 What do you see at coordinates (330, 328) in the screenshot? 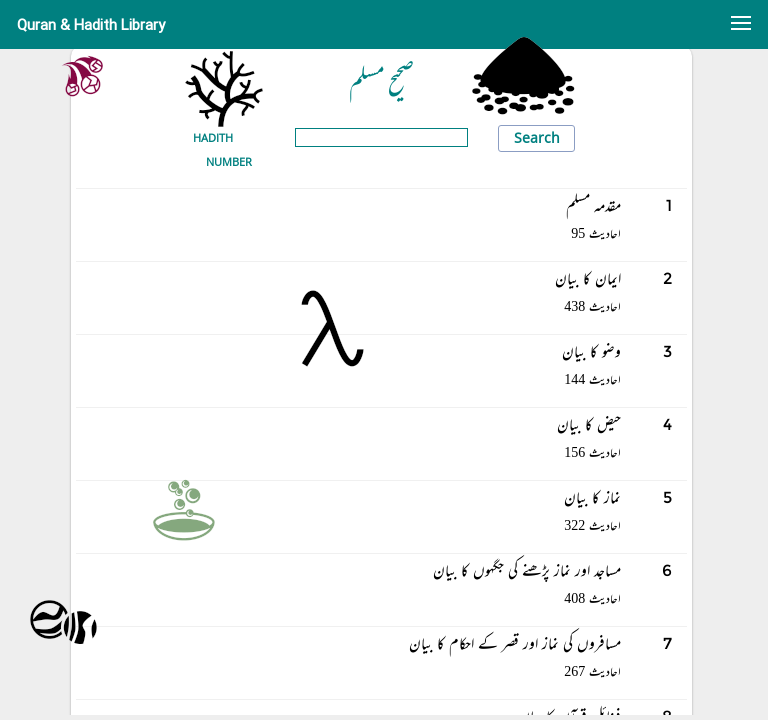
I see `access lambda or serverless function settings` at bounding box center [330, 328].